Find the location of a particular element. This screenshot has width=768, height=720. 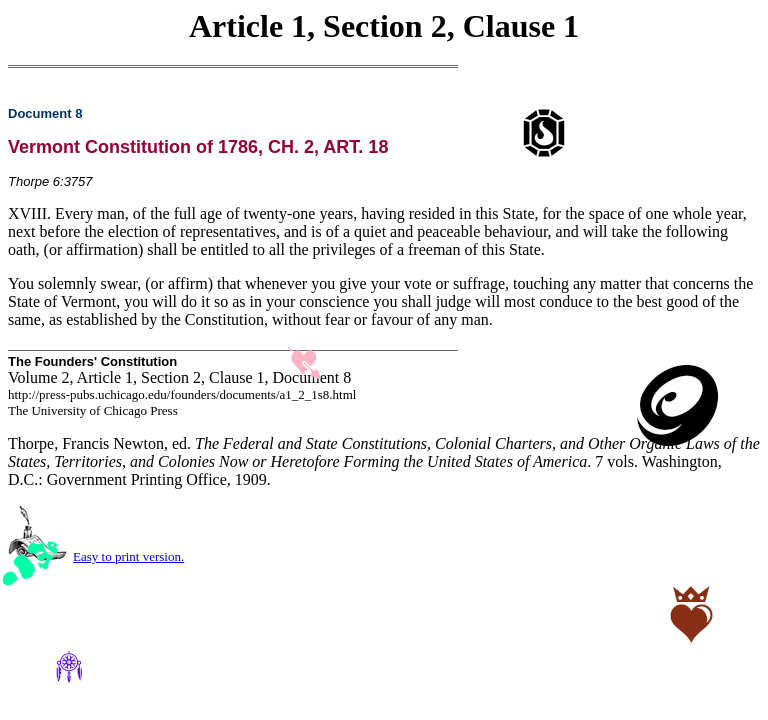

access dream journal or sleep tracking features is located at coordinates (69, 667).